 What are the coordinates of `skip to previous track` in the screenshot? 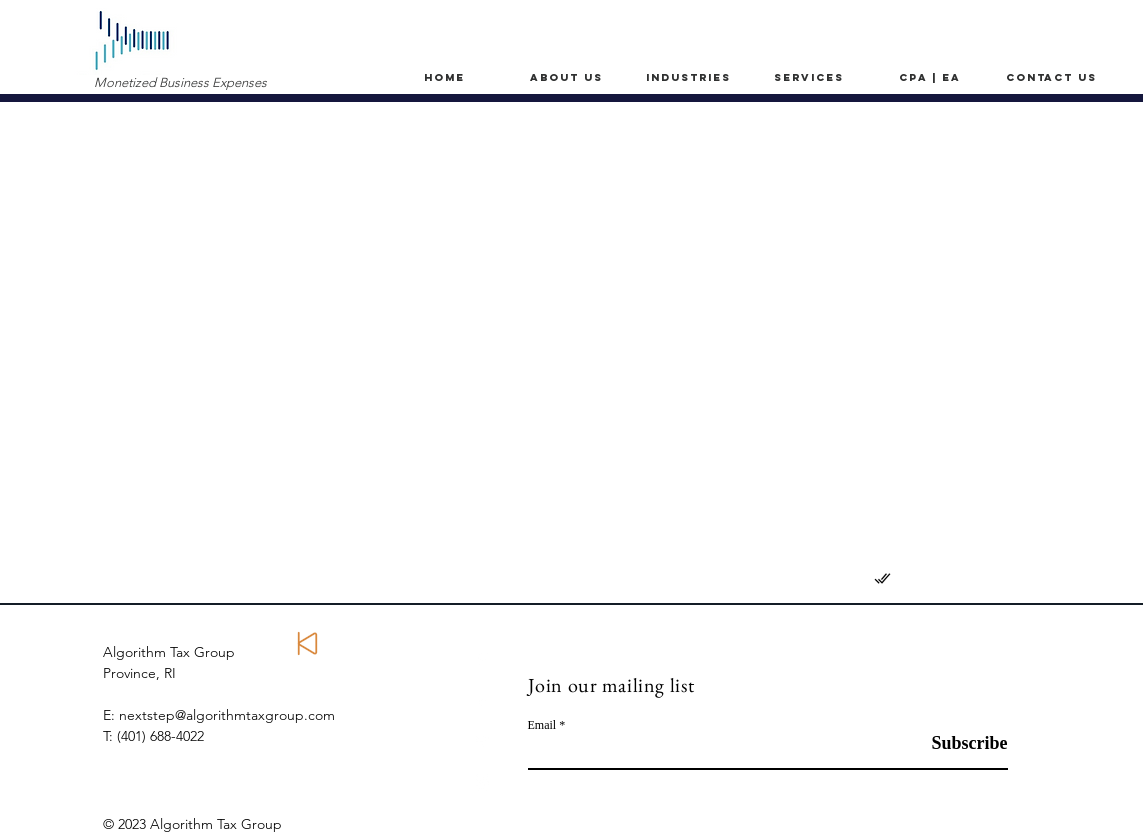 It's located at (307, 643).